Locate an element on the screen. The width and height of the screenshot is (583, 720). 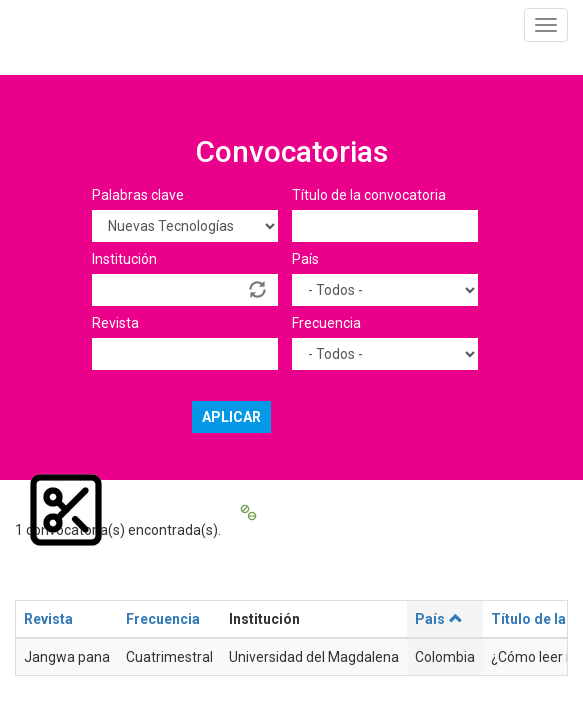
cut or crop selected content is located at coordinates (66, 510).